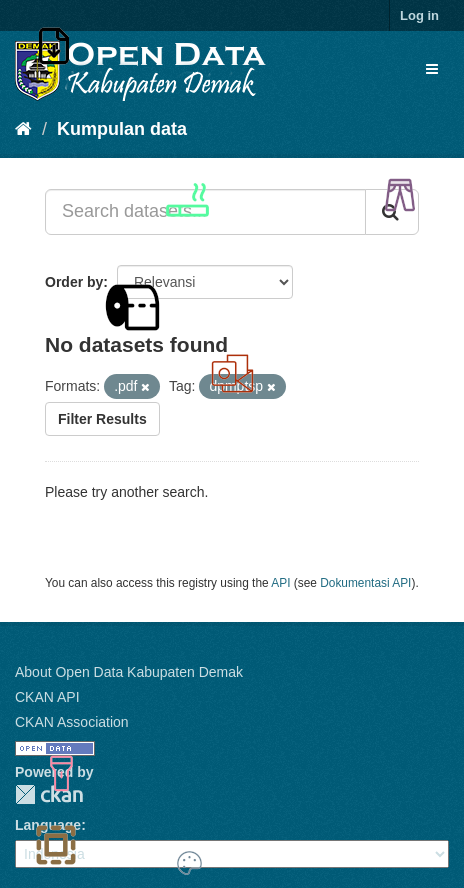 The width and height of the screenshot is (464, 888). What do you see at coordinates (61, 773) in the screenshot?
I see `toggle flashlight on or off` at bounding box center [61, 773].